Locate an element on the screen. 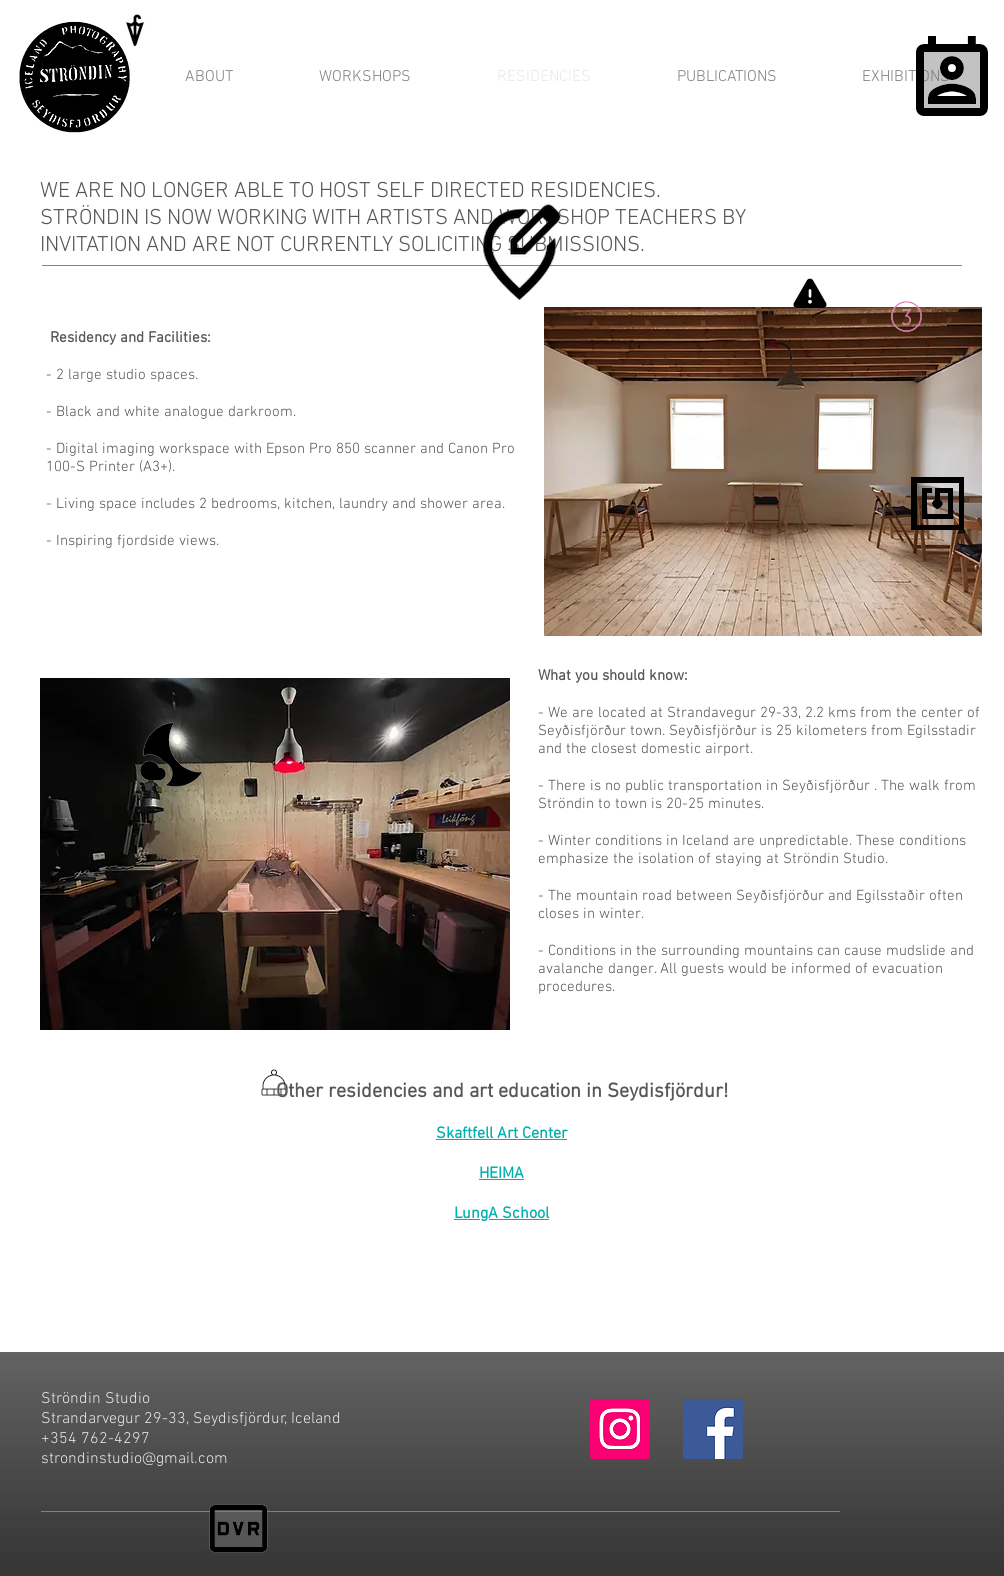 The width and height of the screenshot is (1004, 1576). indicates rainy weather conditions is located at coordinates (135, 31).